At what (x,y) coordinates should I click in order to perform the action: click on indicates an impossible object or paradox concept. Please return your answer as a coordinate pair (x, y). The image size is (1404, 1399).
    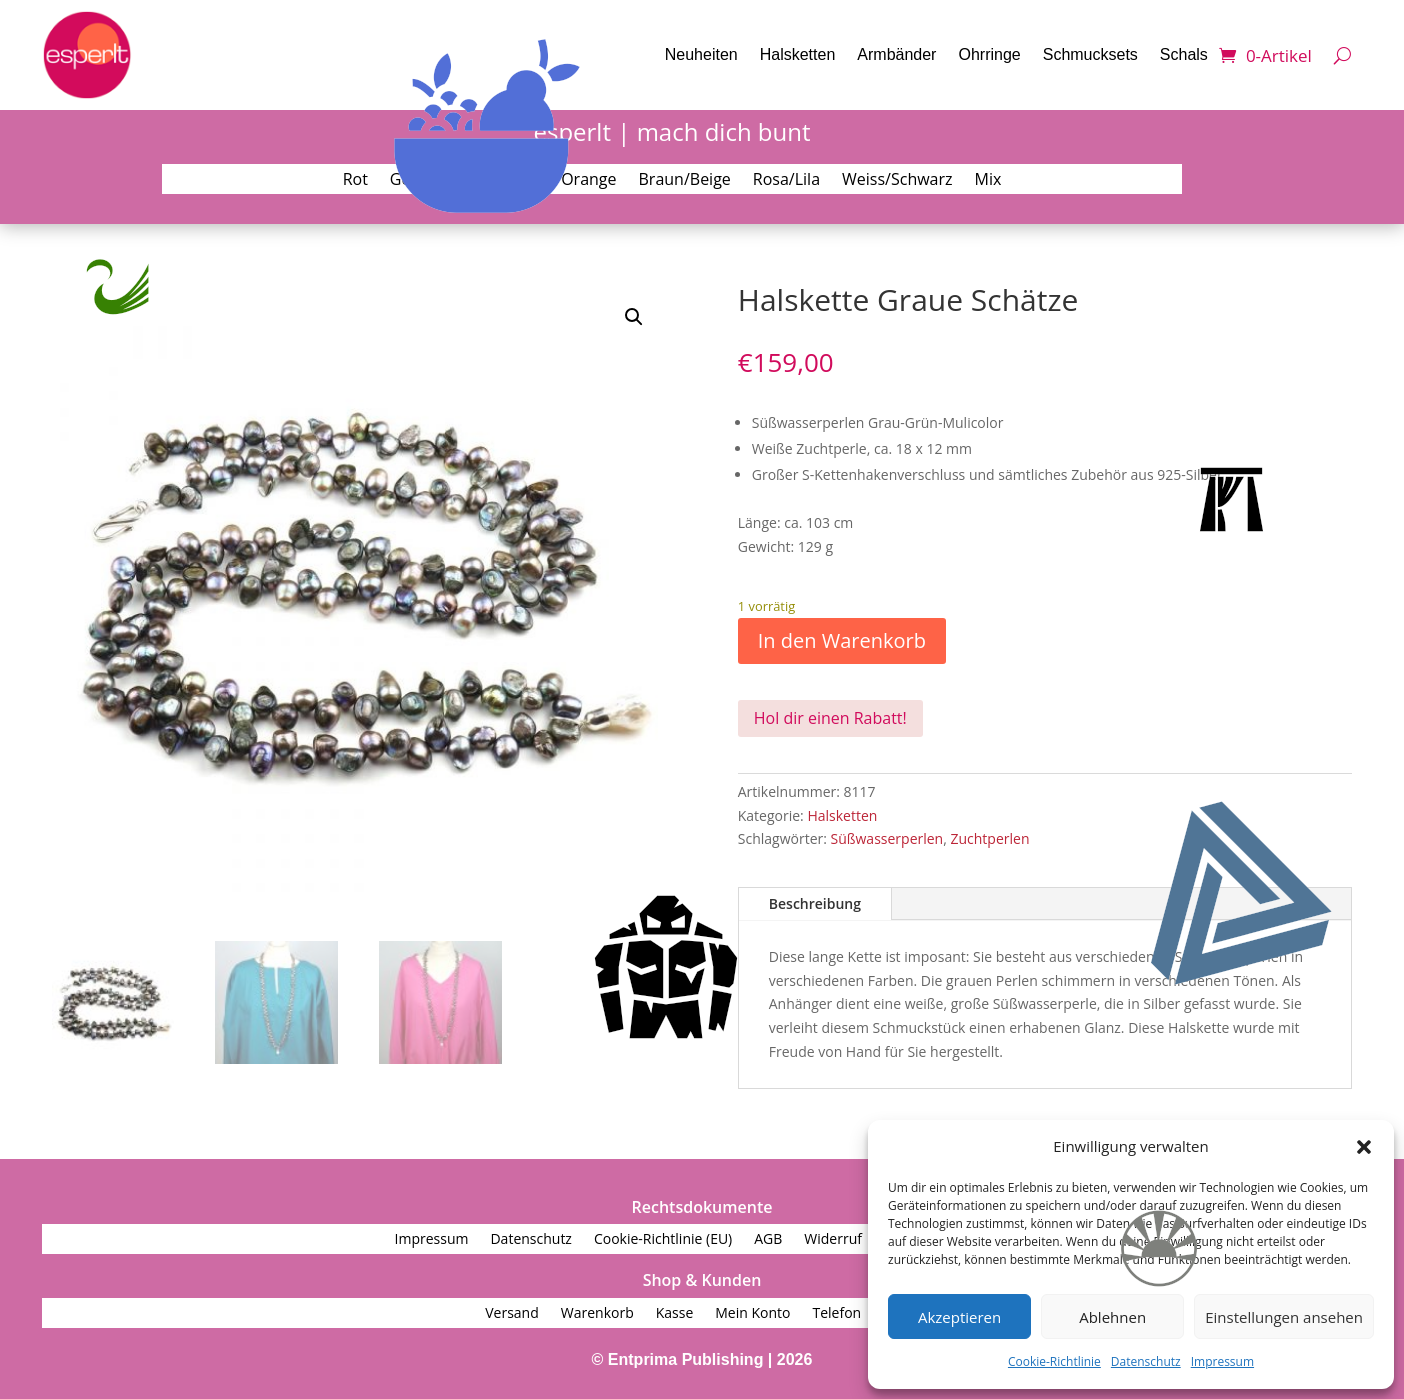
    Looking at the image, I should click on (1240, 893).